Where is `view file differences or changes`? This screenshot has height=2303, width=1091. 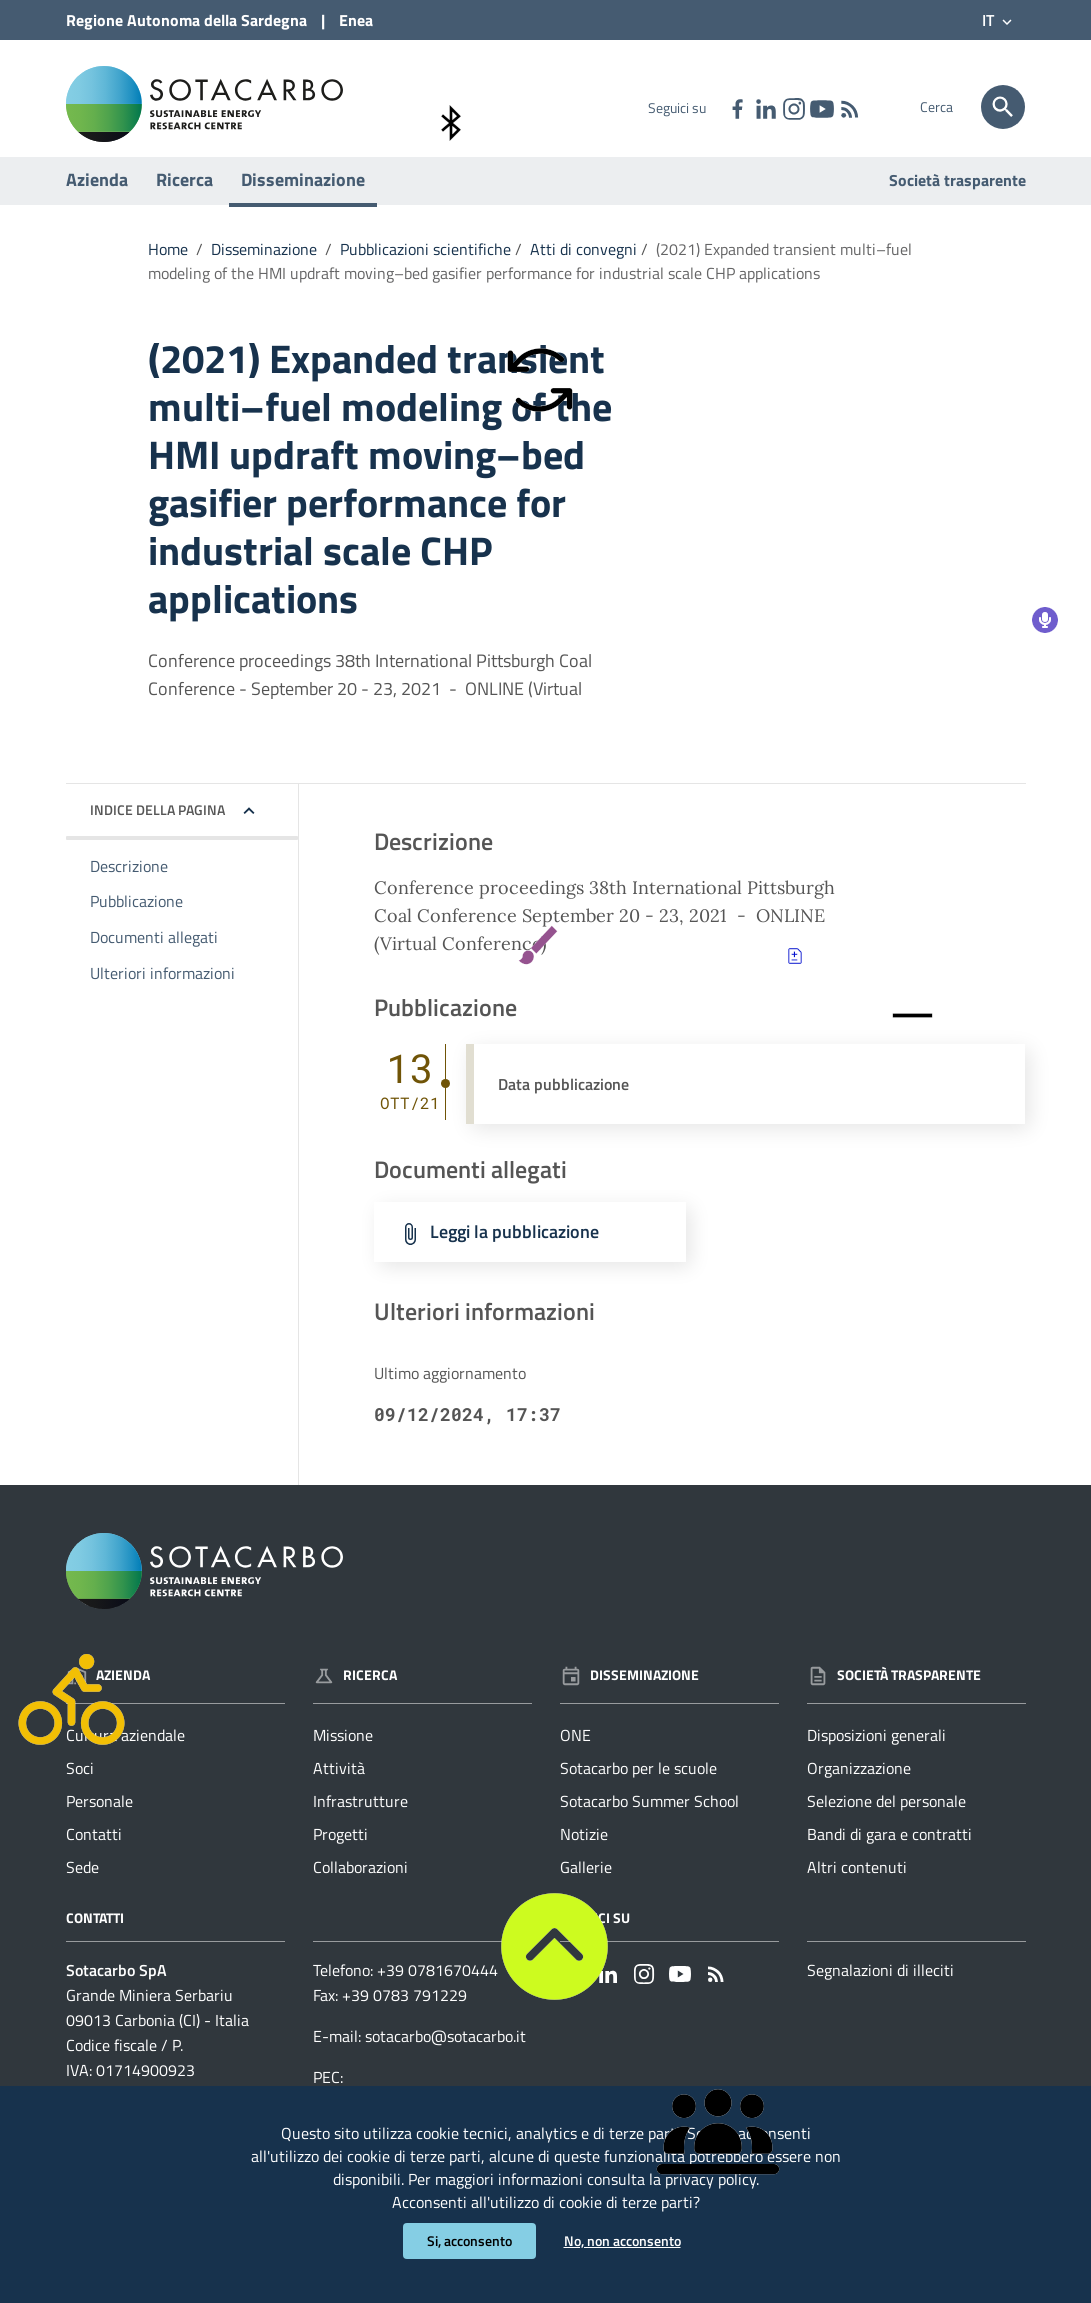 view file differences or changes is located at coordinates (795, 956).